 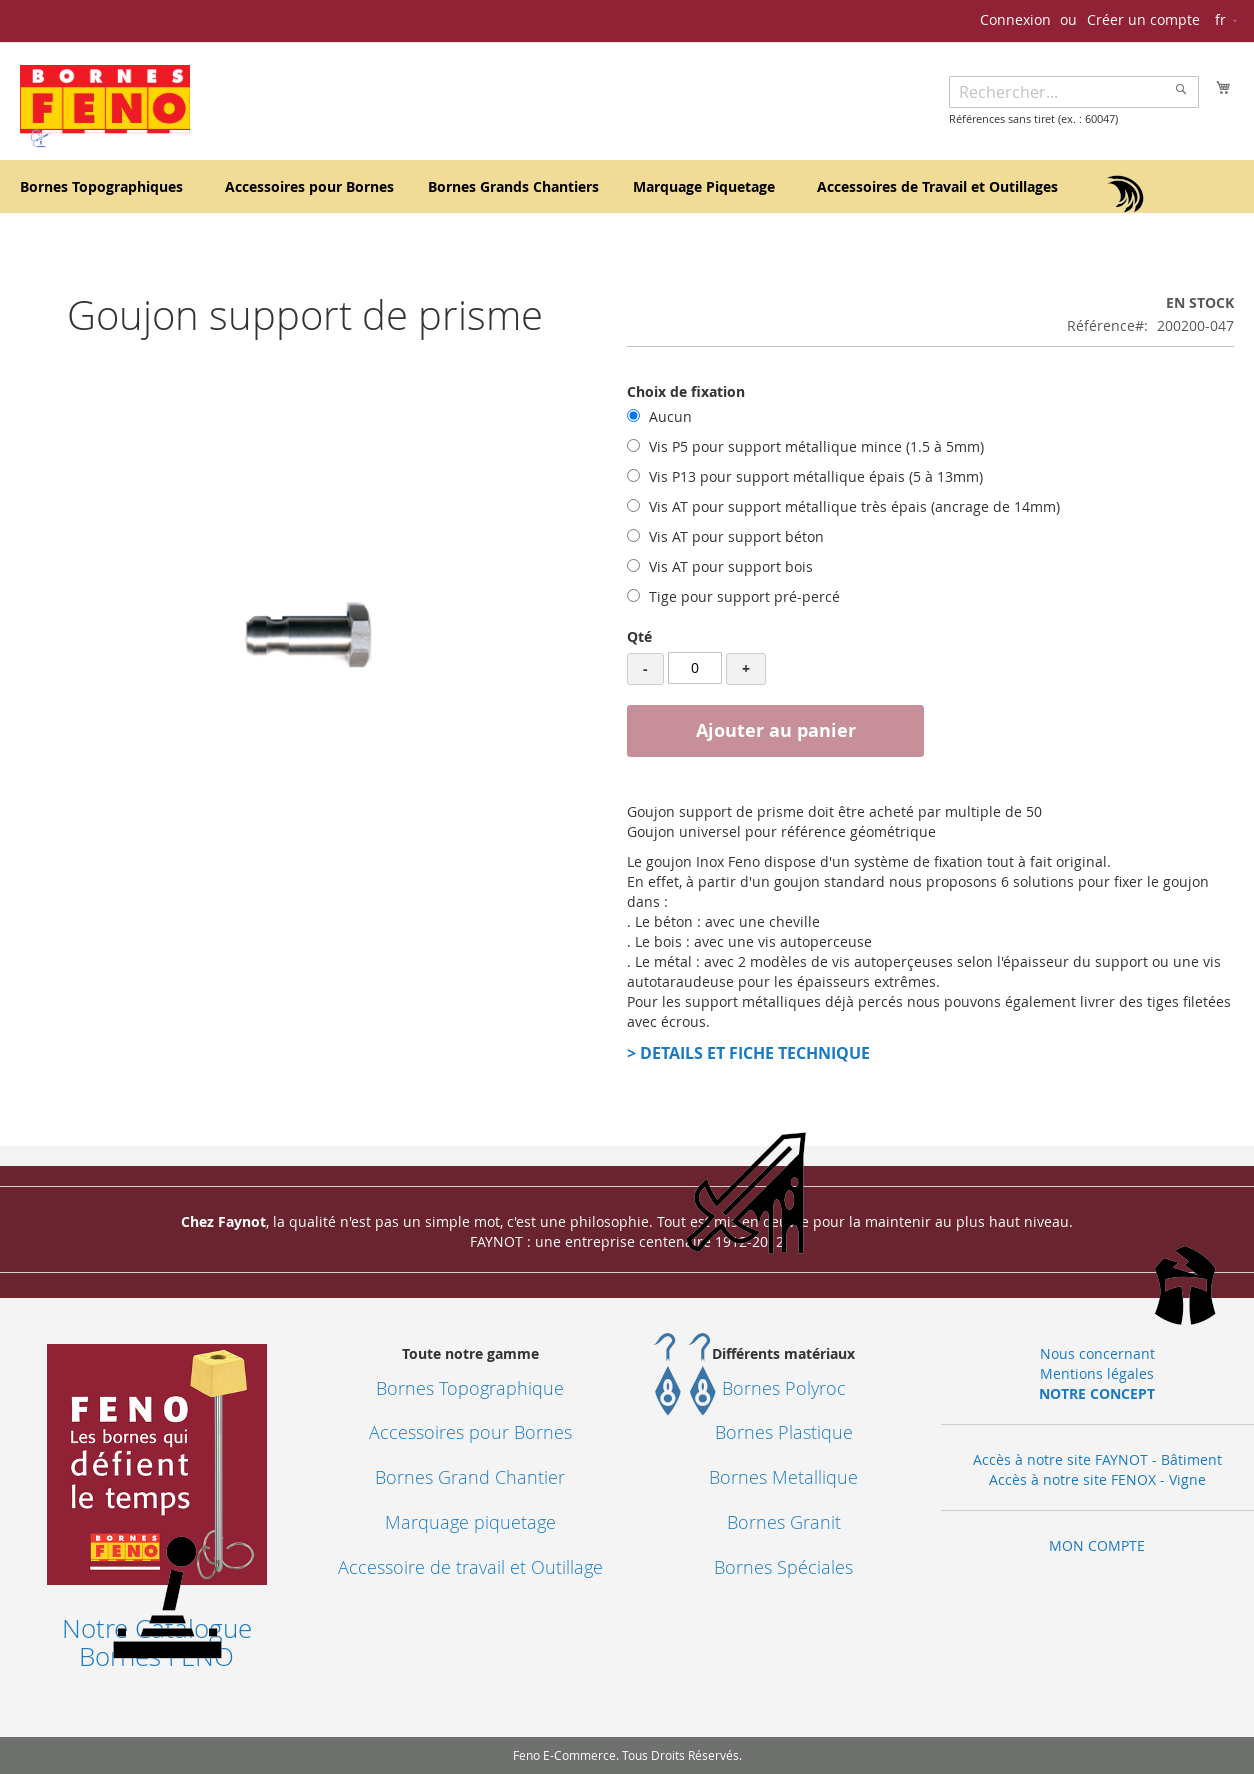 I want to click on deploy defensive laser turret, so click(x=40, y=138).